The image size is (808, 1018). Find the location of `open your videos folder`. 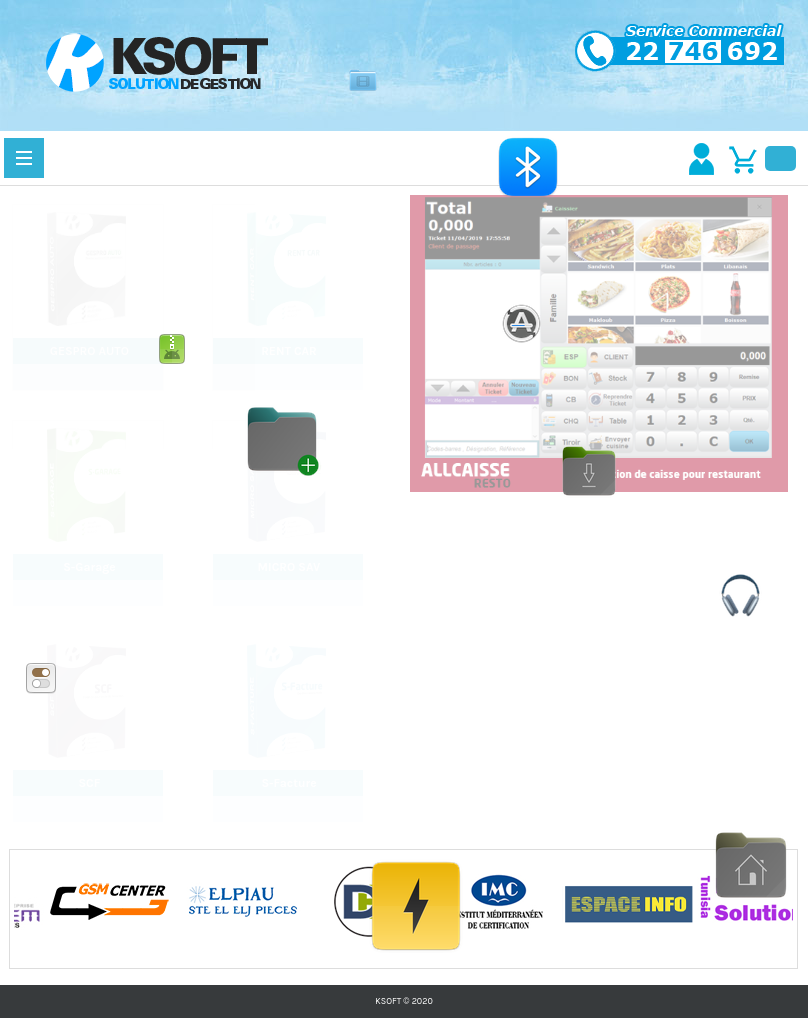

open your videos folder is located at coordinates (363, 80).